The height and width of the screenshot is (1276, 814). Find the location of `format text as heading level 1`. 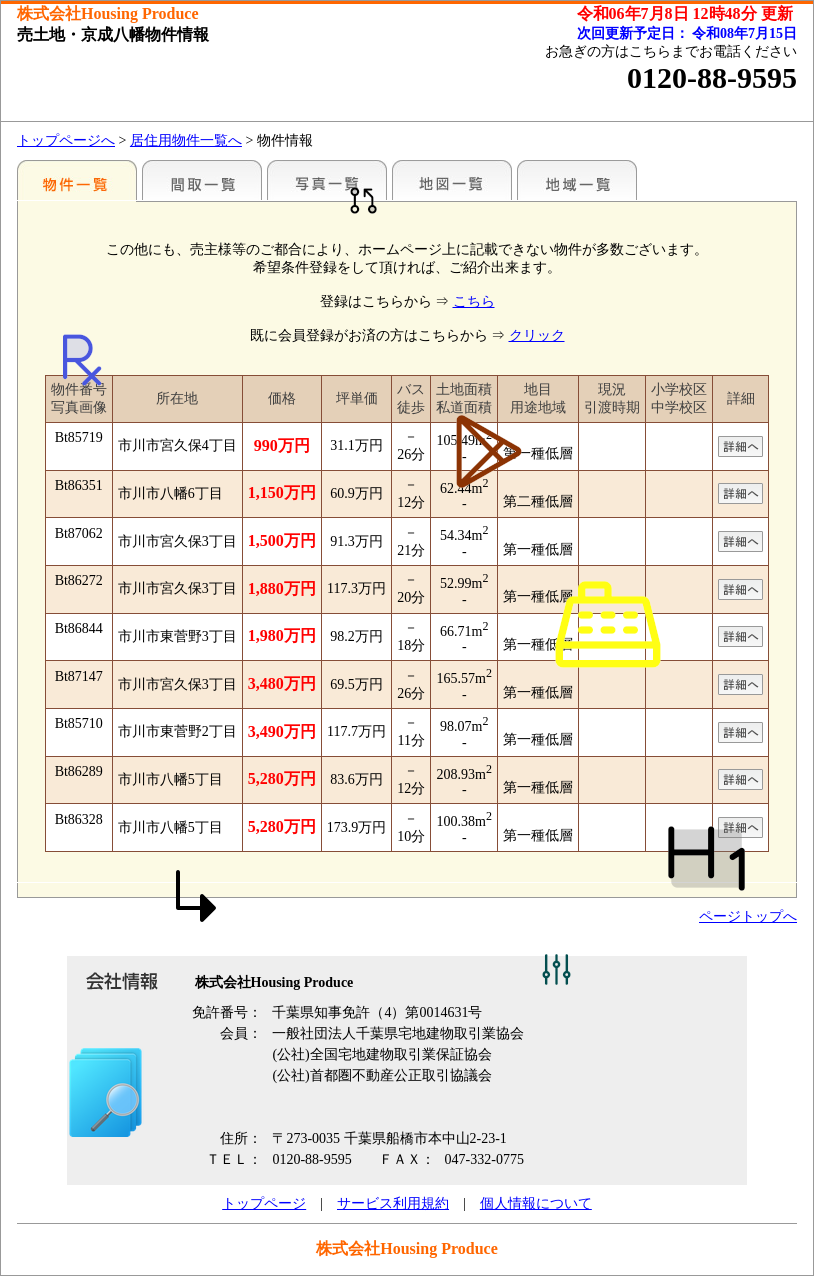

format text as heading level 1 is located at coordinates (705, 857).